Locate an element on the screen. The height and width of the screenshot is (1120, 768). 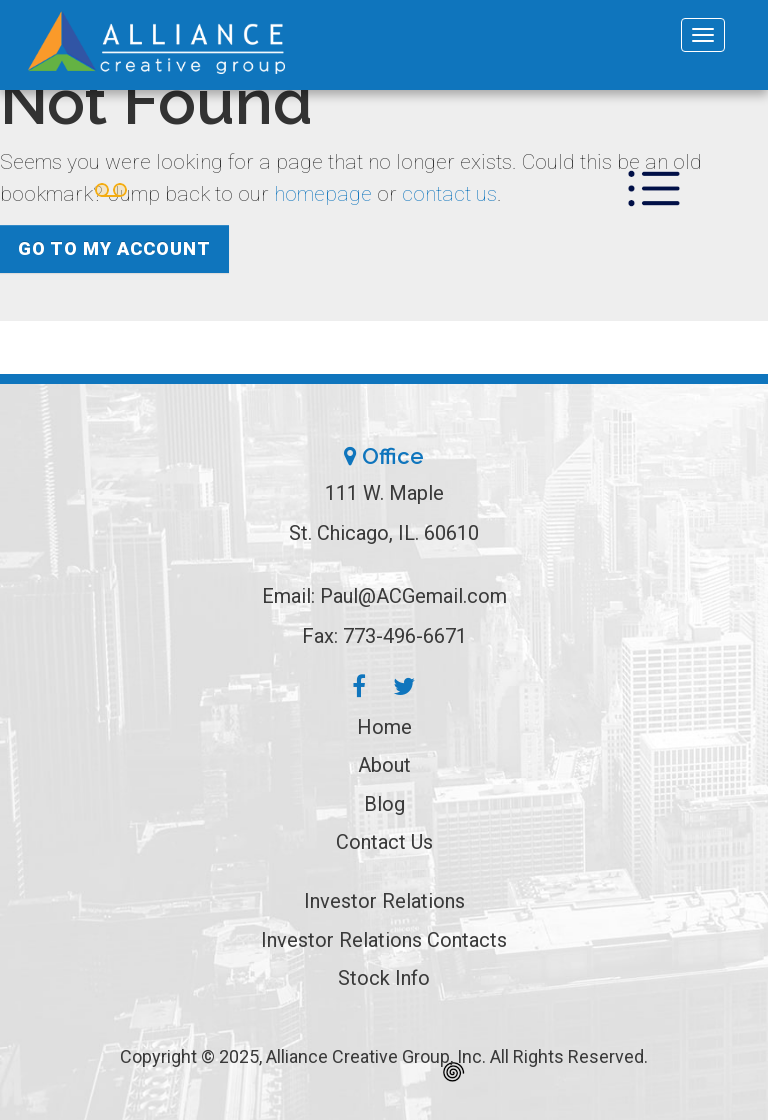
access voicemail messages is located at coordinates (111, 190).